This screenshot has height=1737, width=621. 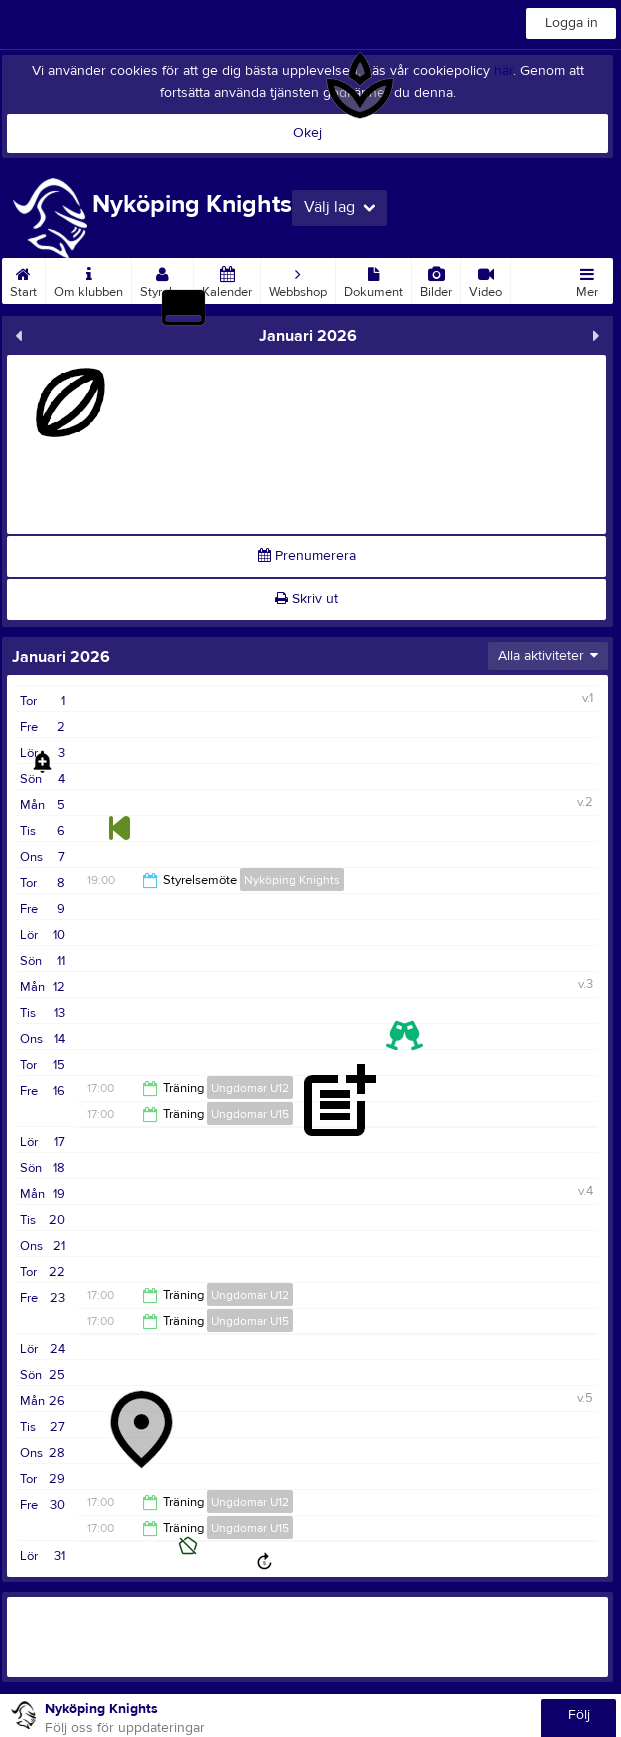 What do you see at coordinates (404, 1035) in the screenshot?
I see `celebrate an achievement or milestone` at bounding box center [404, 1035].